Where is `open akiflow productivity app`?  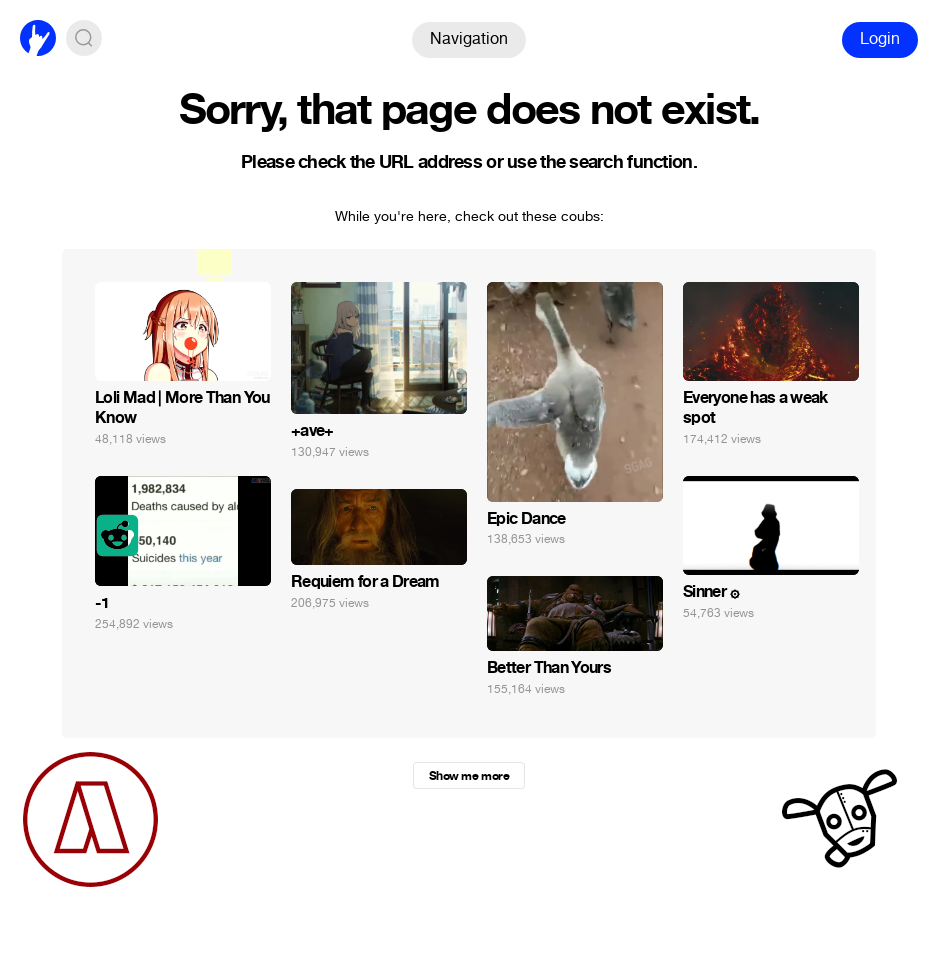 open akiflow productivity app is located at coordinates (90, 819).